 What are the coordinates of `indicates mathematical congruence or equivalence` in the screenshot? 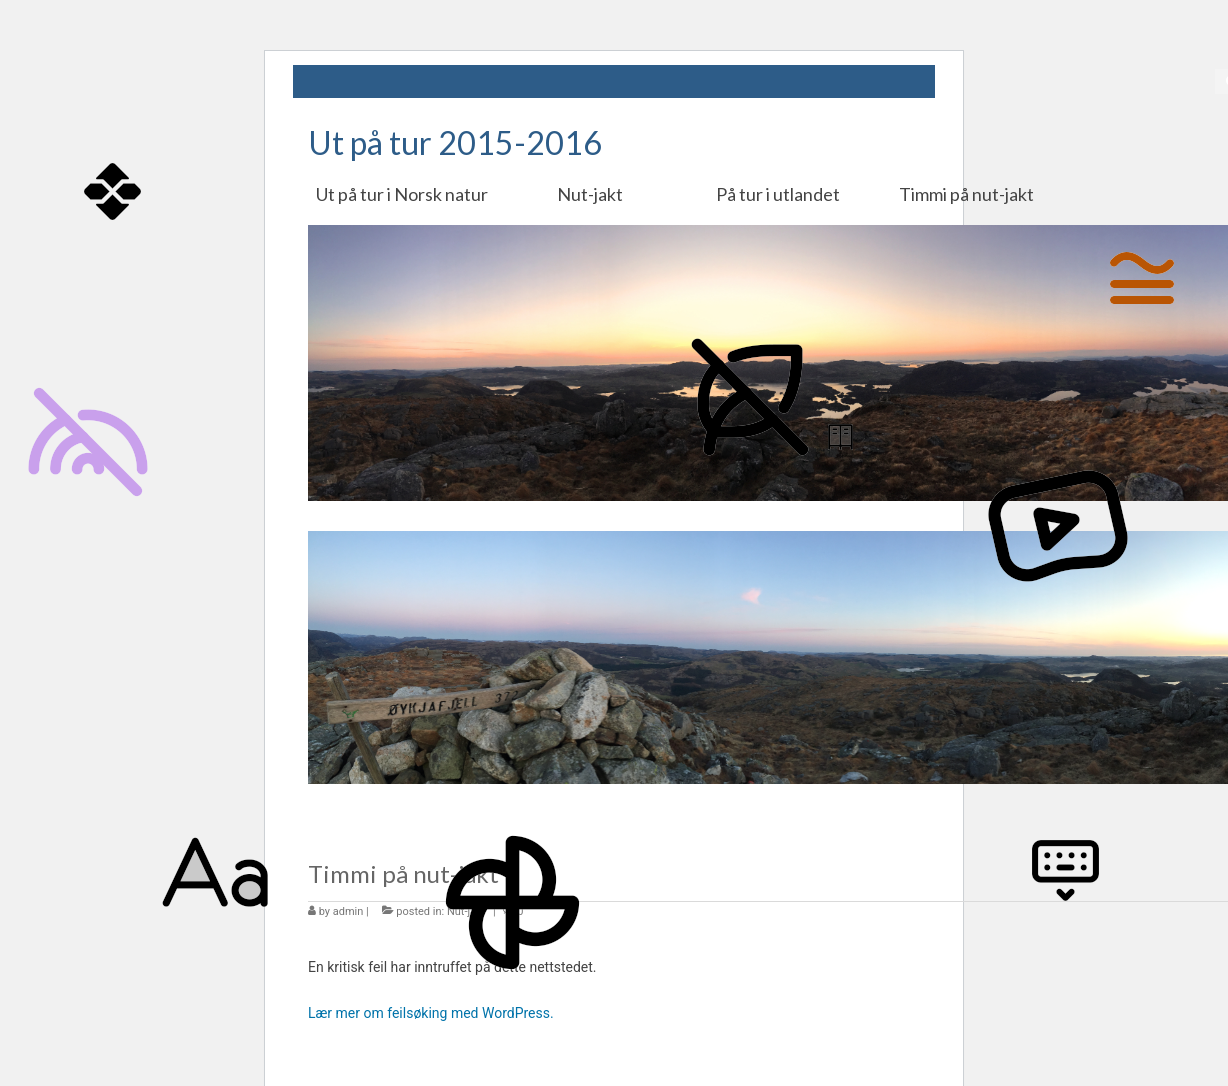 It's located at (1142, 280).